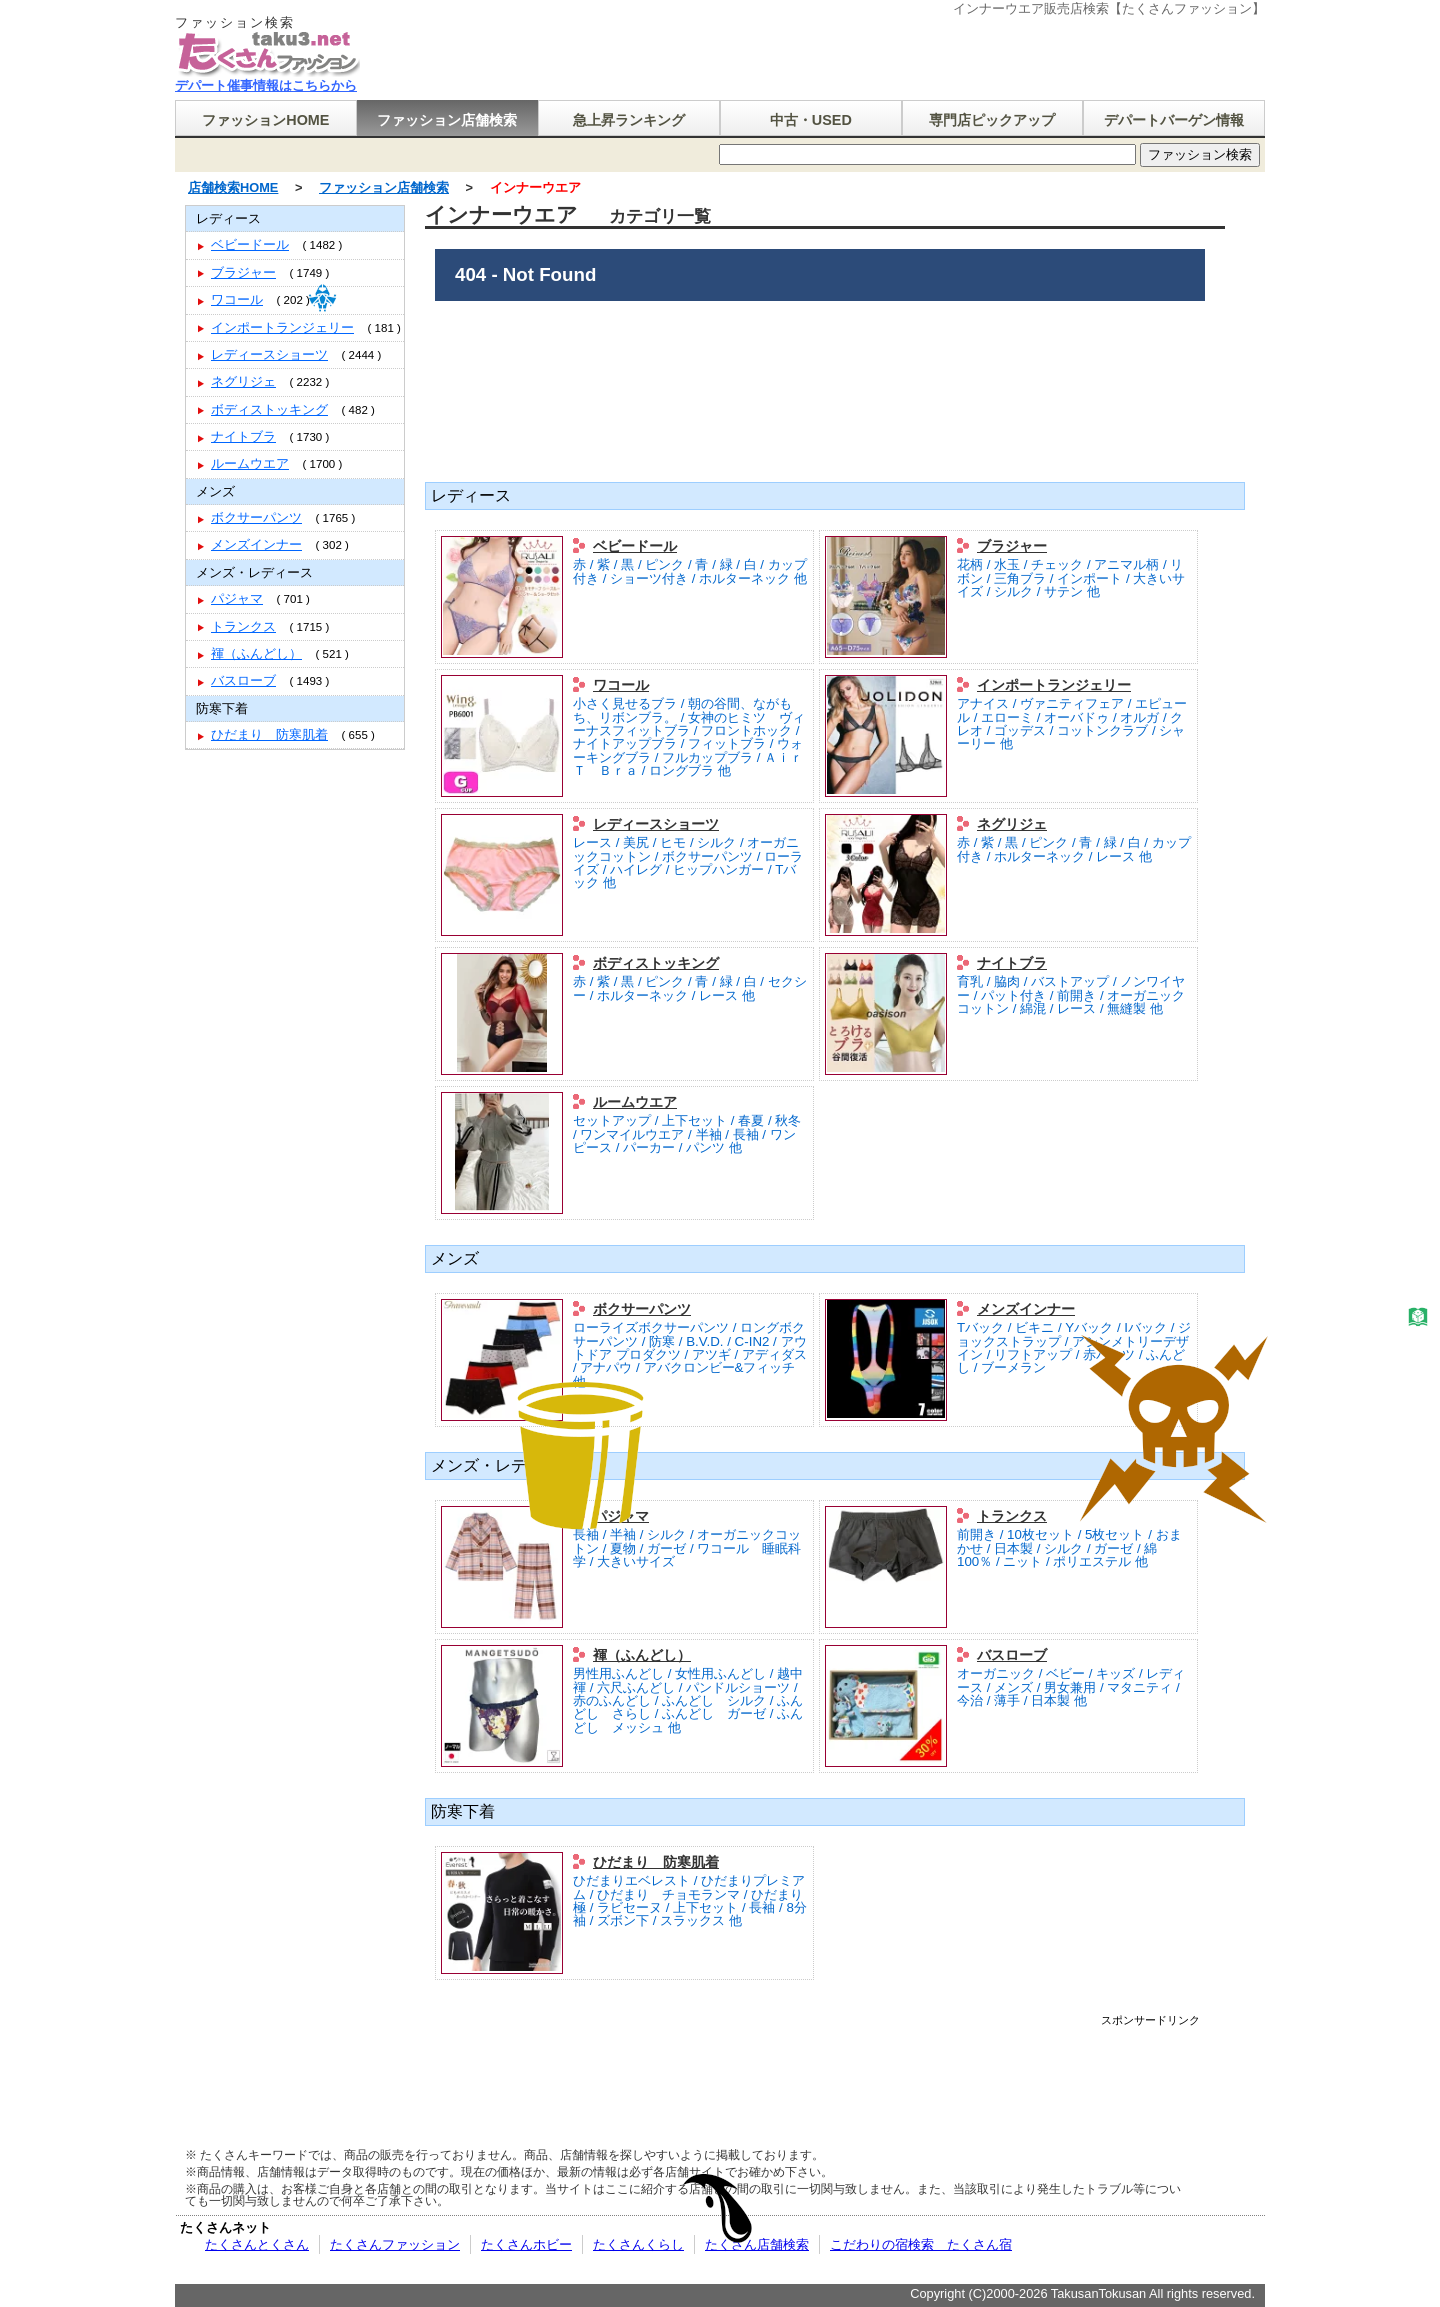  I want to click on empty trash or recycle bin, so click(580, 1431).